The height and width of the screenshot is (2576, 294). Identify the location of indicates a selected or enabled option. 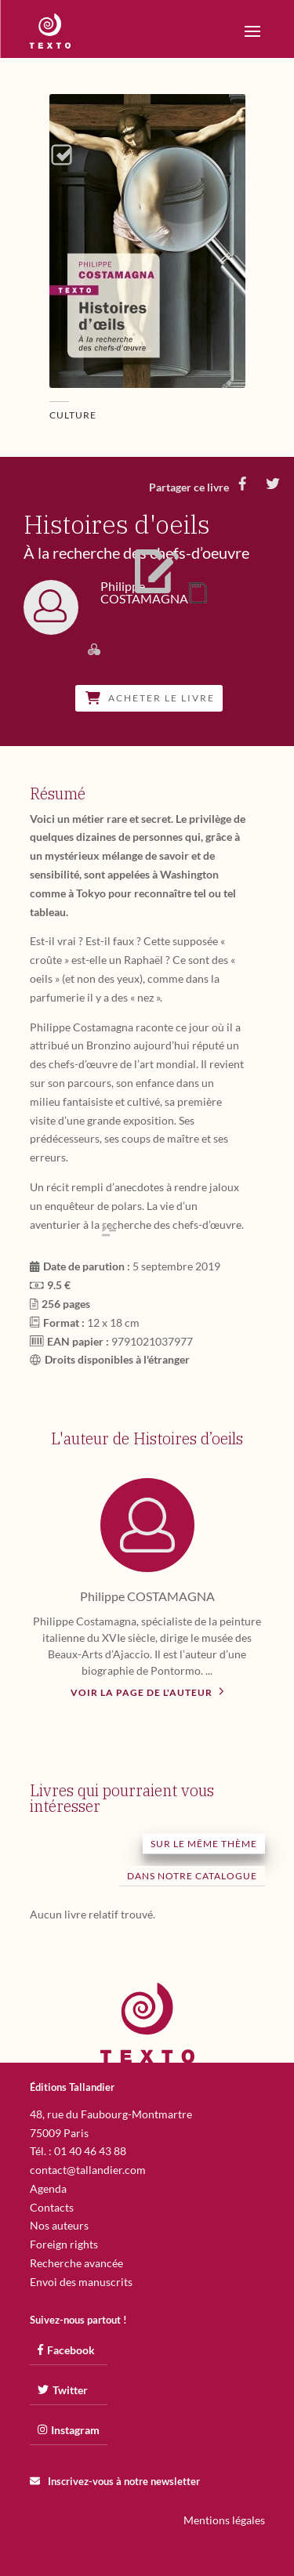
(61, 154).